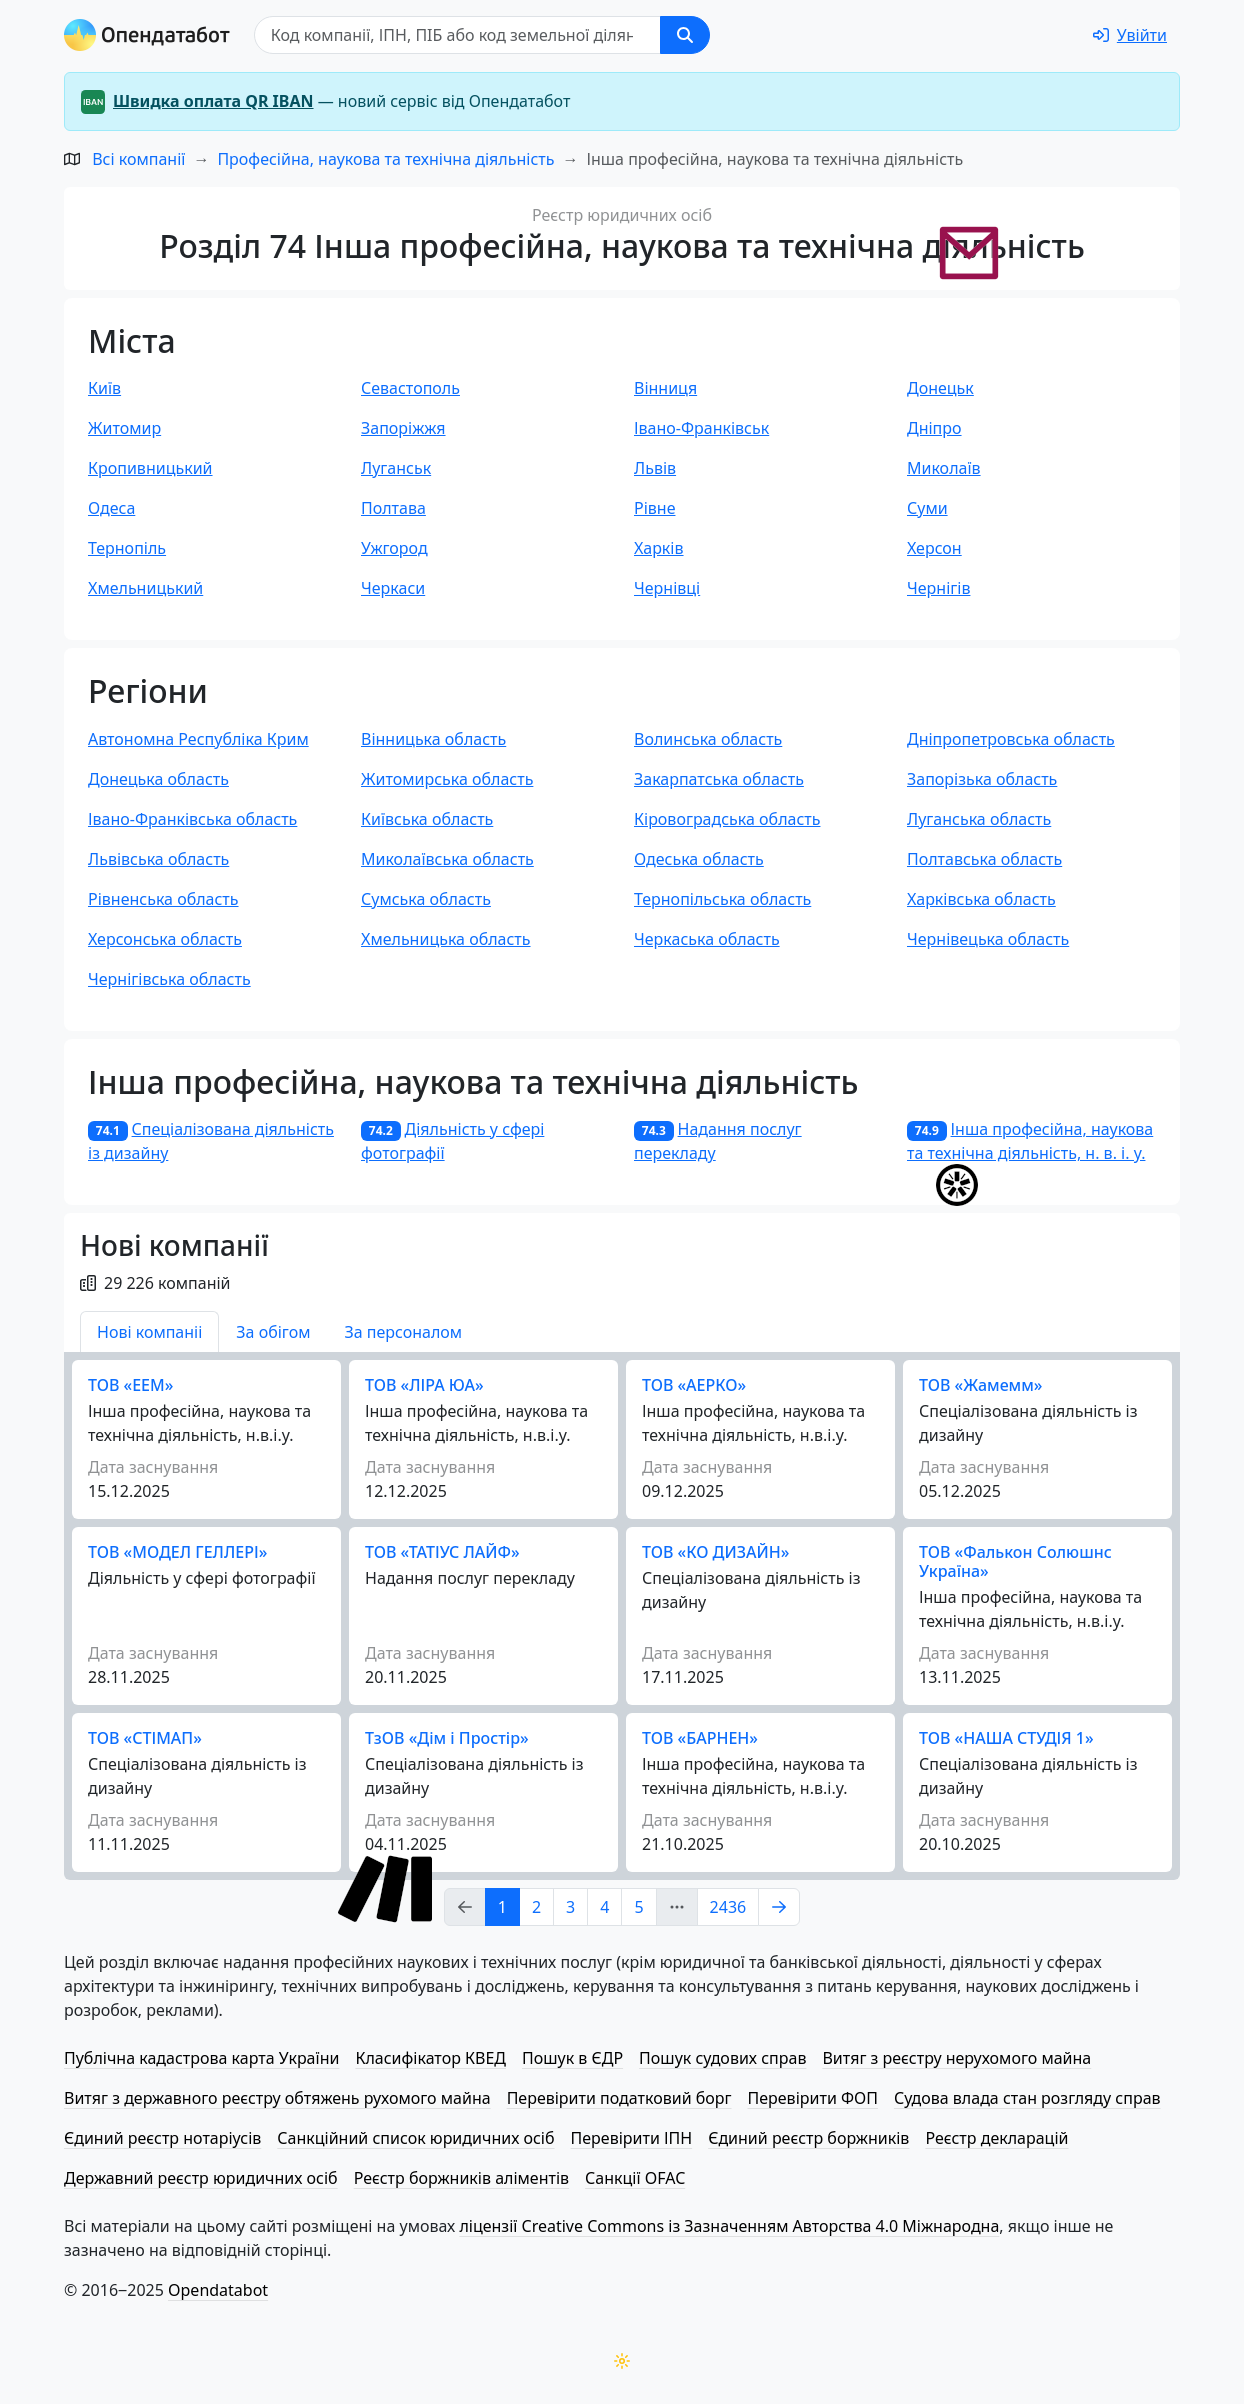  I want to click on jasmine testing framework logo, so click(957, 1185).